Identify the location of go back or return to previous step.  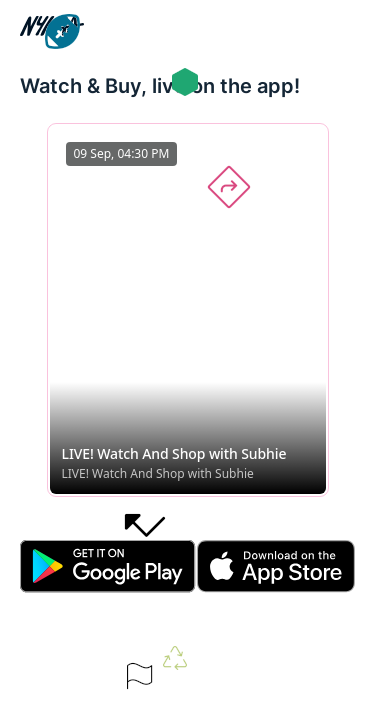
(145, 524).